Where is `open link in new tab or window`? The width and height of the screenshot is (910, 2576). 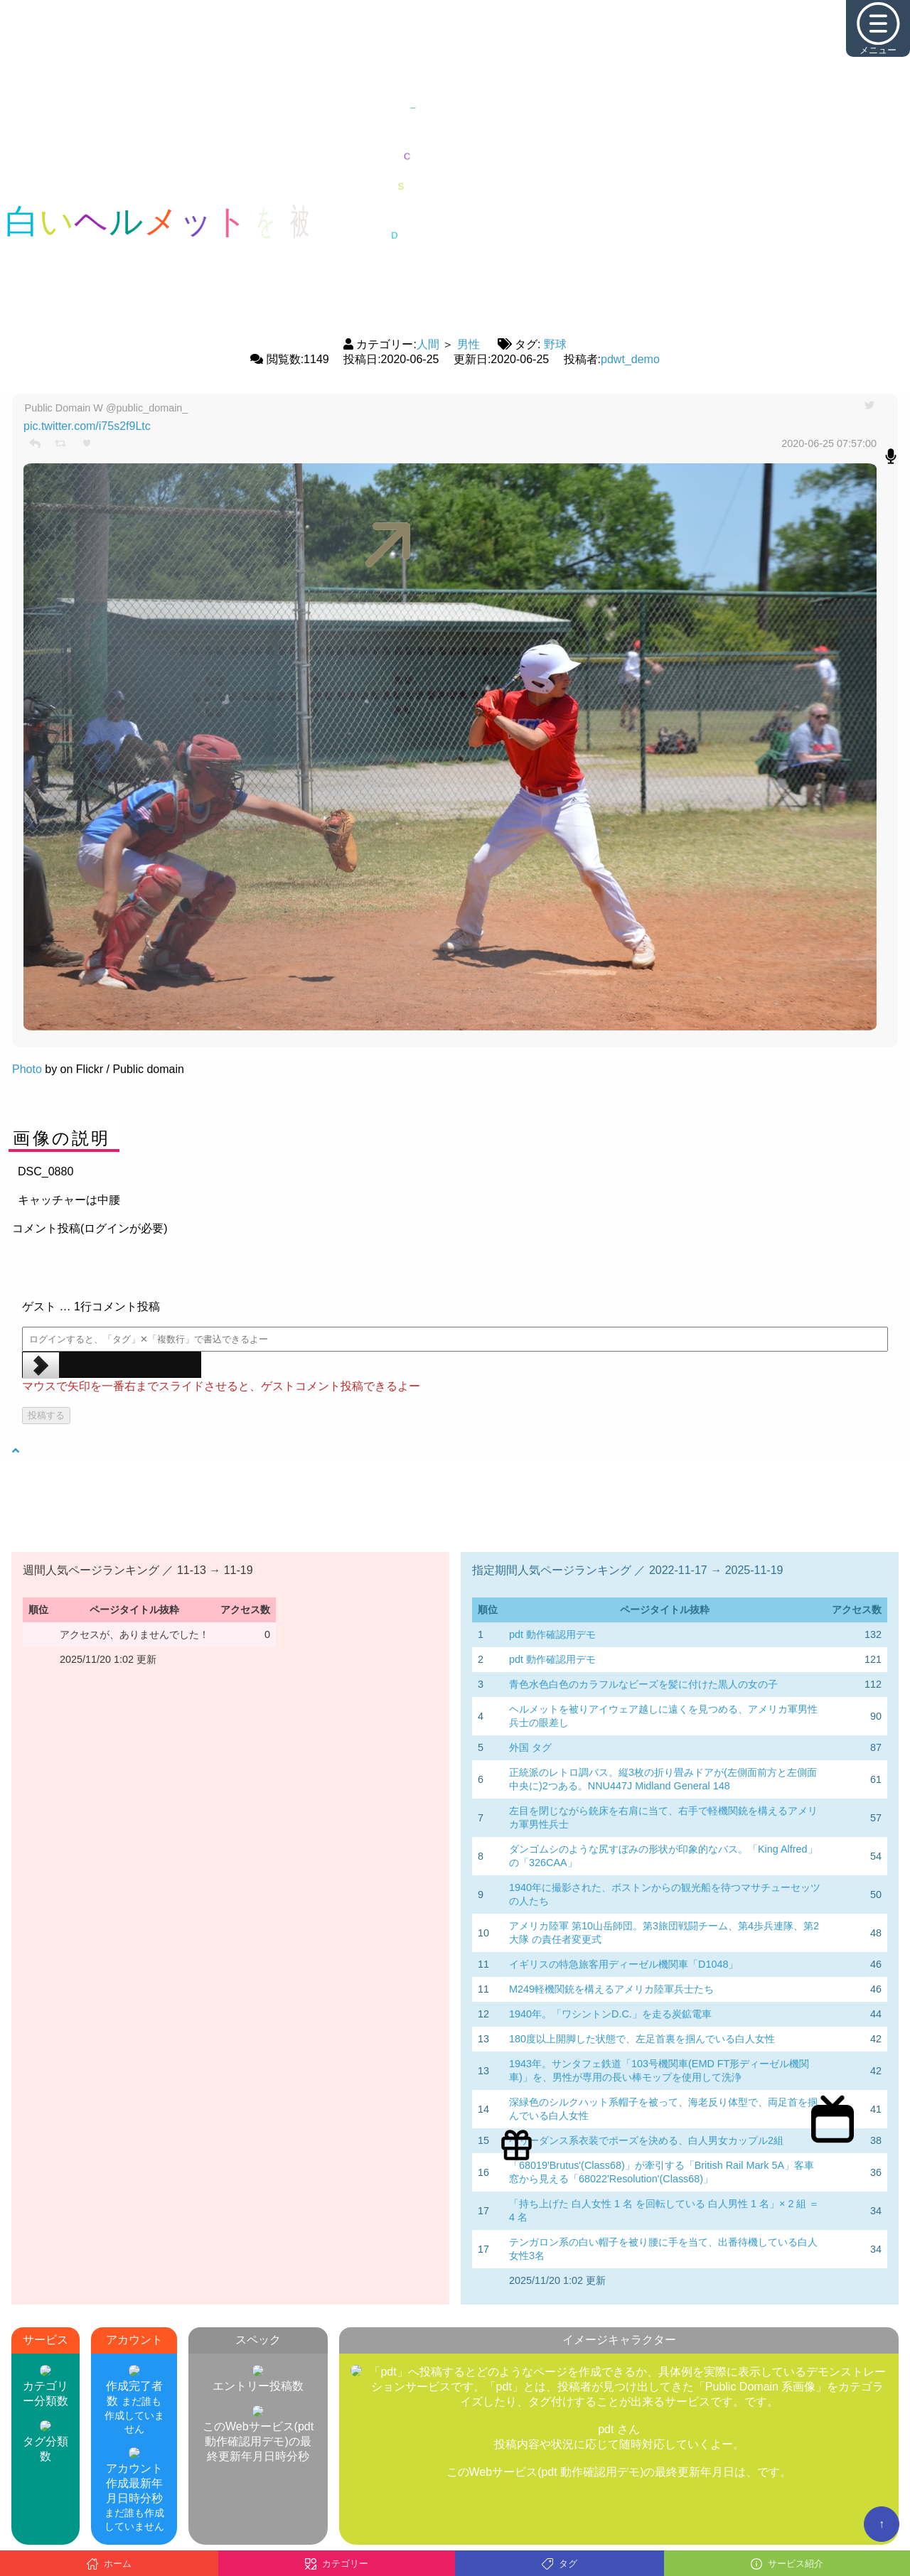 open link in new tab or window is located at coordinates (387, 544).